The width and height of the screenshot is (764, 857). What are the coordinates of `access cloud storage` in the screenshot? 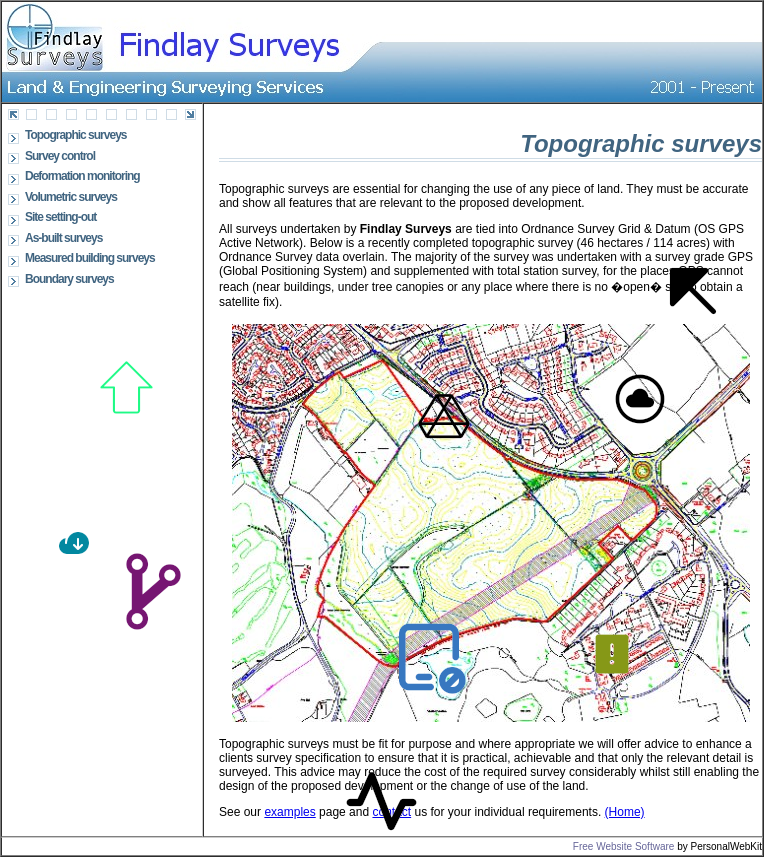 It's located at (640, 399).